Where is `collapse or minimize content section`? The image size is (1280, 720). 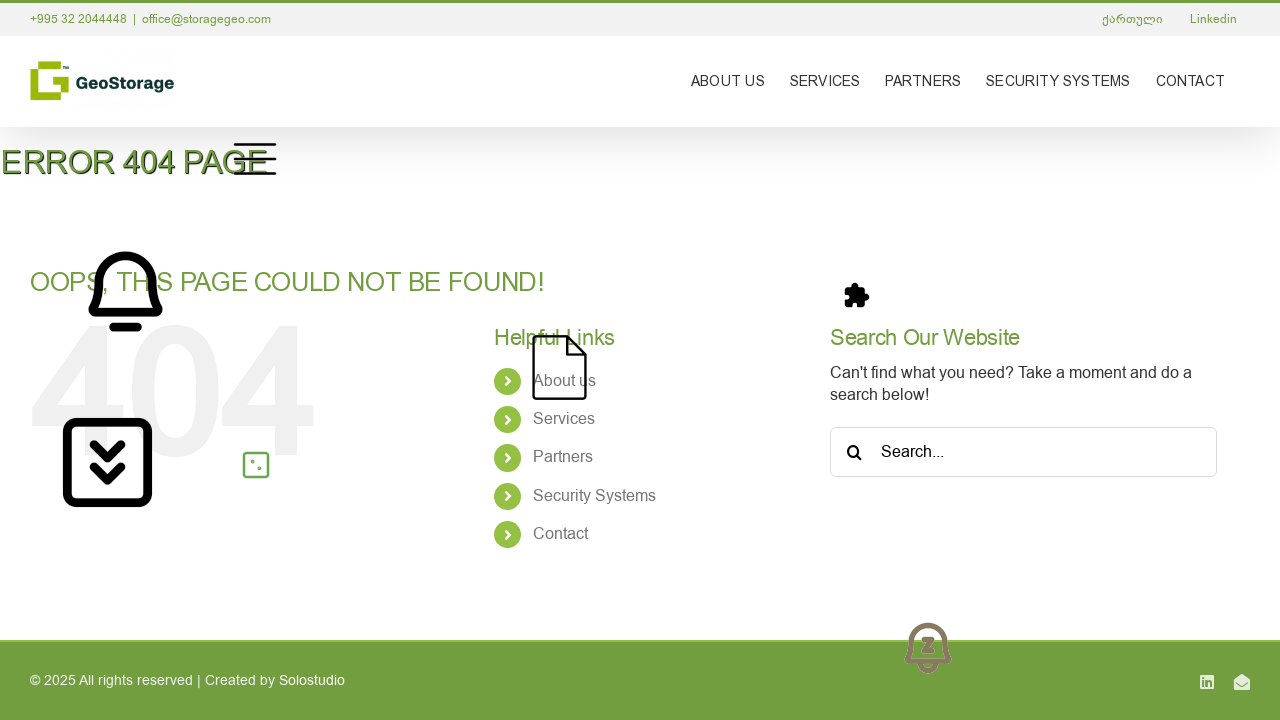 collapse or minimize content section is located at coordinates (107, 462).